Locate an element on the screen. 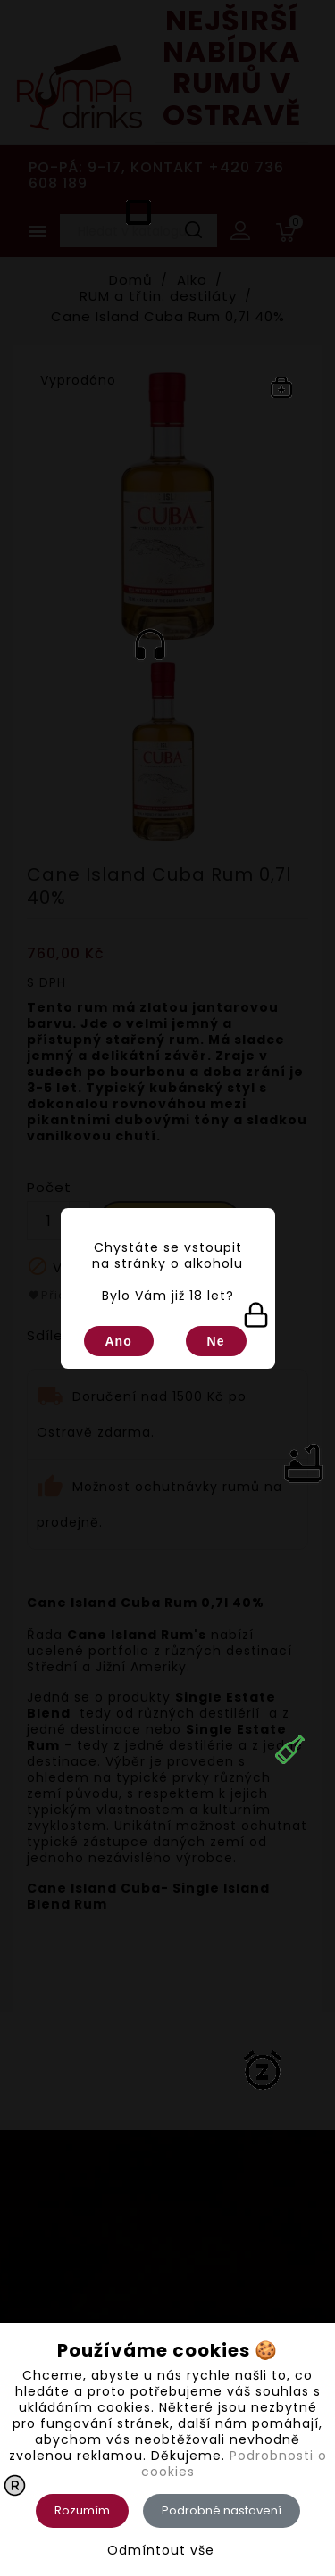  indicates registered trademark status is located at coordinates (14, 2485).